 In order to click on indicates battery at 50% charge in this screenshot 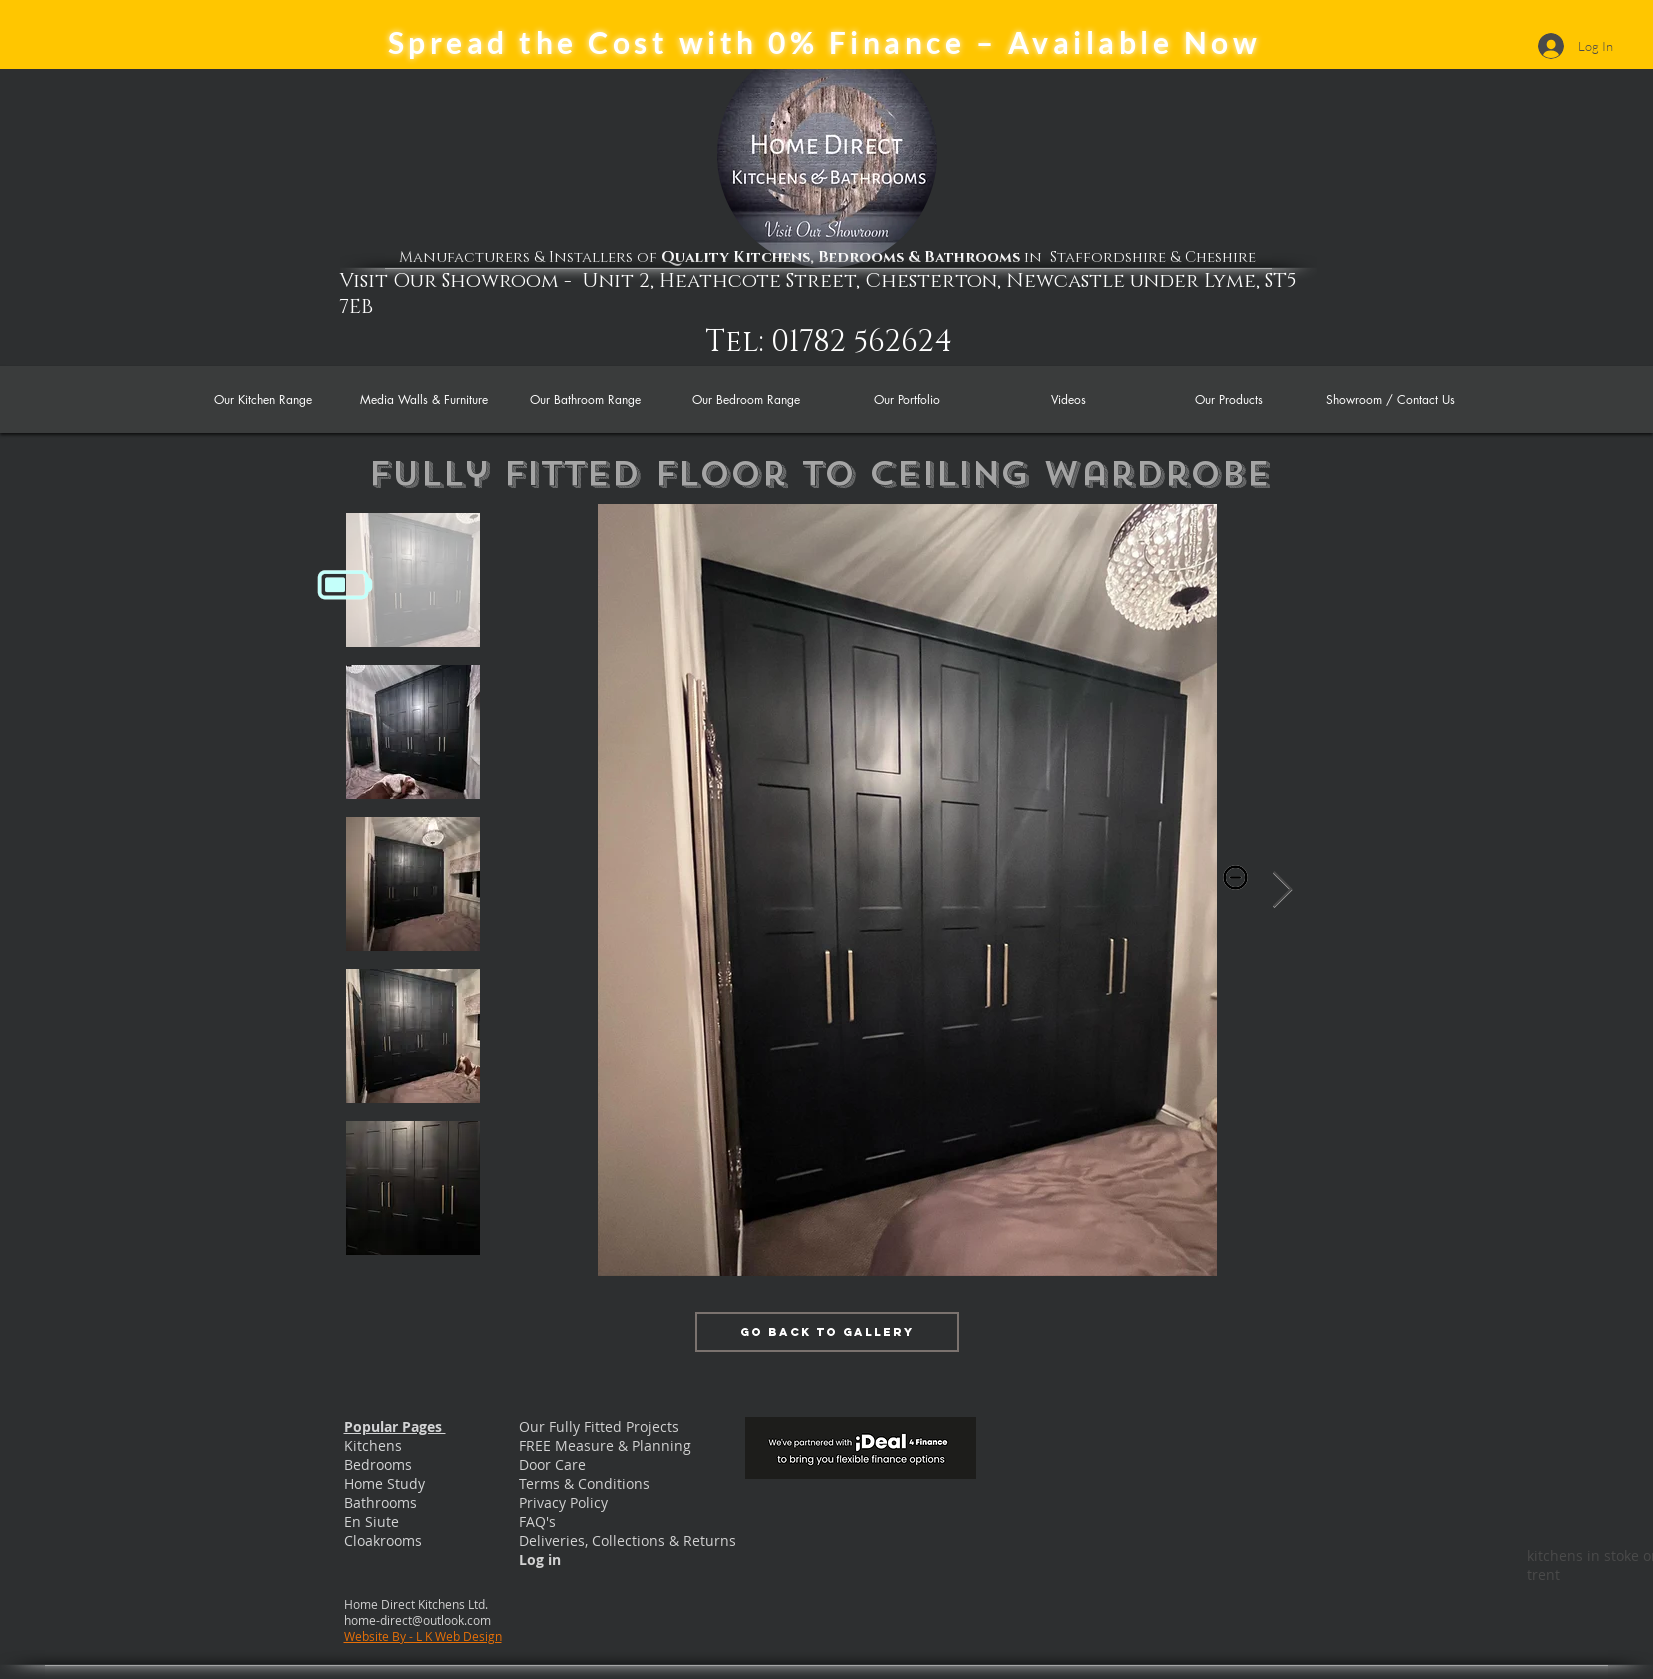, I will do `click(345, 583)`.